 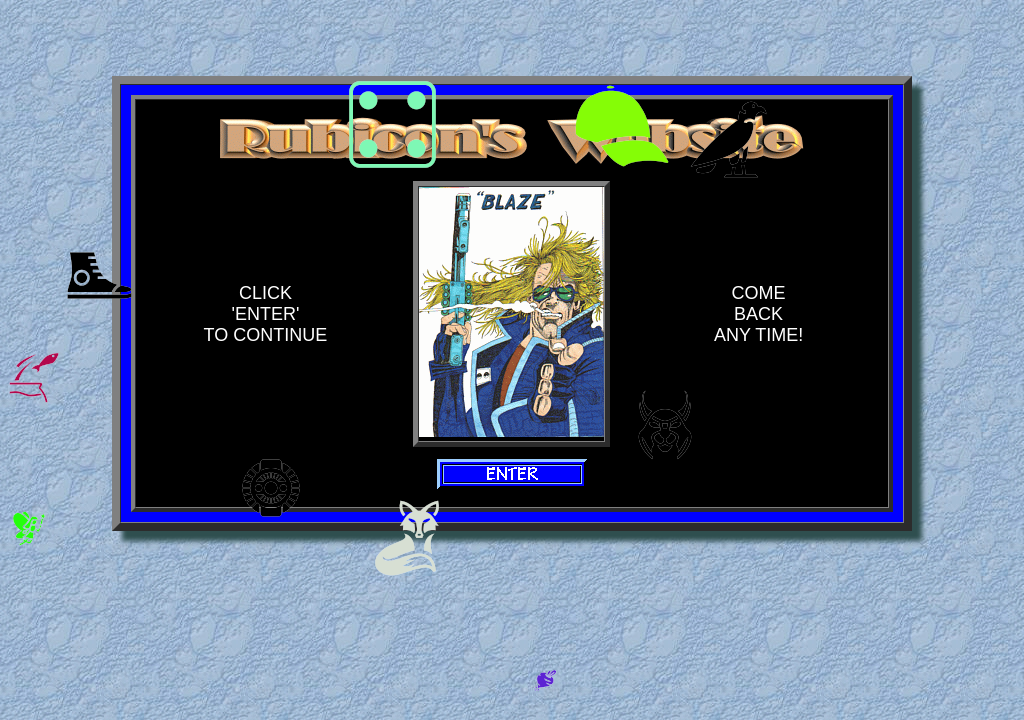 What do you see at coordinates (407, 538) in the screenshot?
I see `fox character or avatar icon` at bounding box center [407, 538].